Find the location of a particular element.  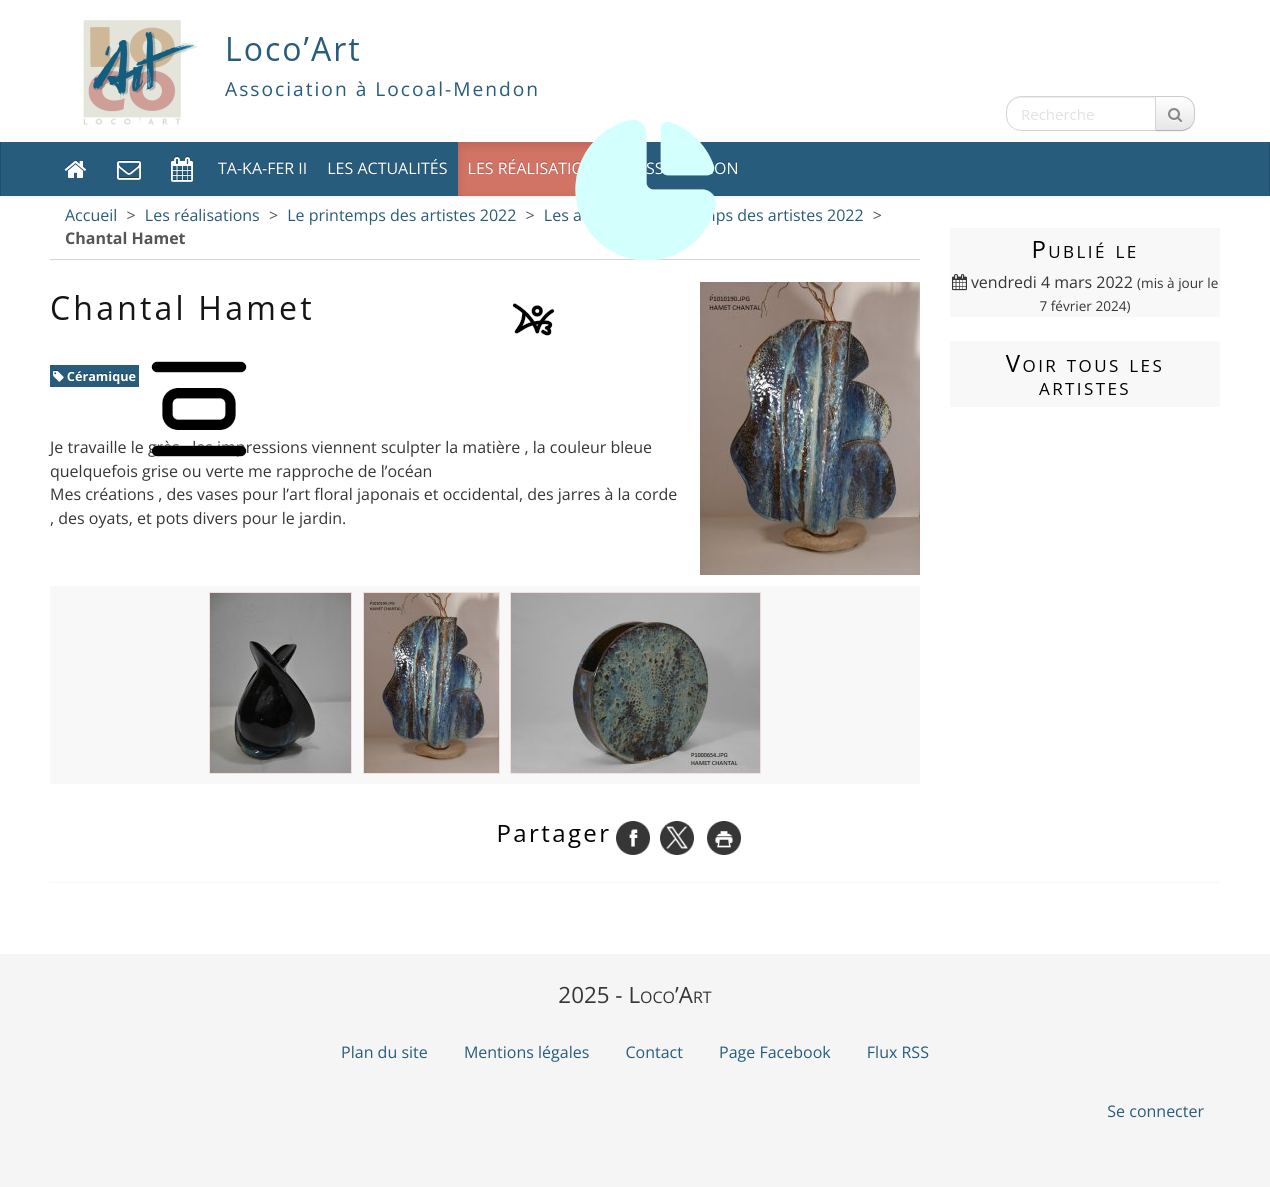

link to Archive of Our Own (AO3) fanfiction platform is located at coordinates (533, 318).